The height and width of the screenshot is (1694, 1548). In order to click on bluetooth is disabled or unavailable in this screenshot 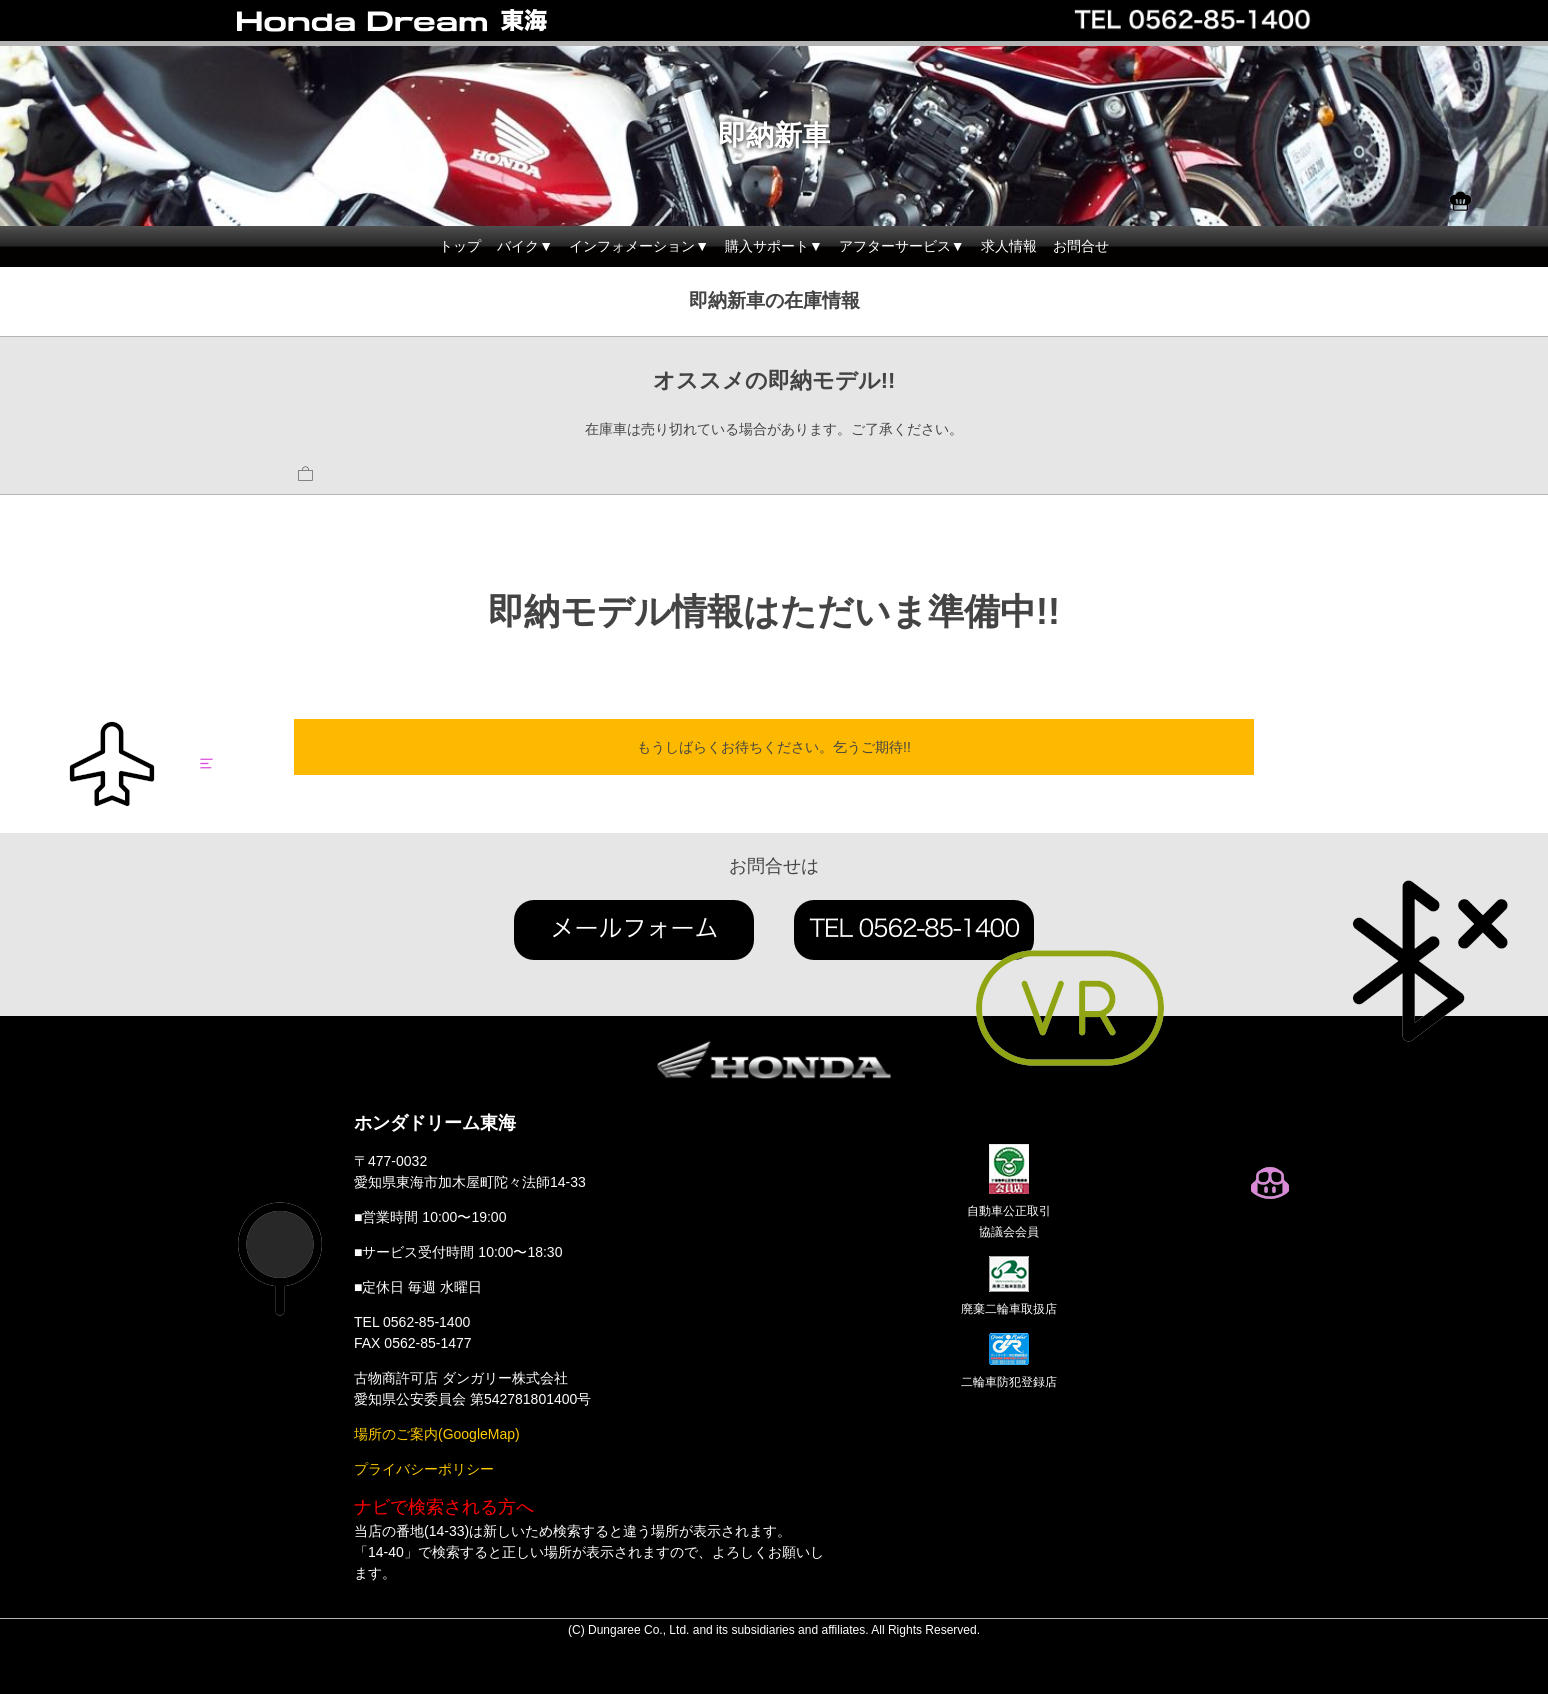, I will do `click(1421, 961)`.